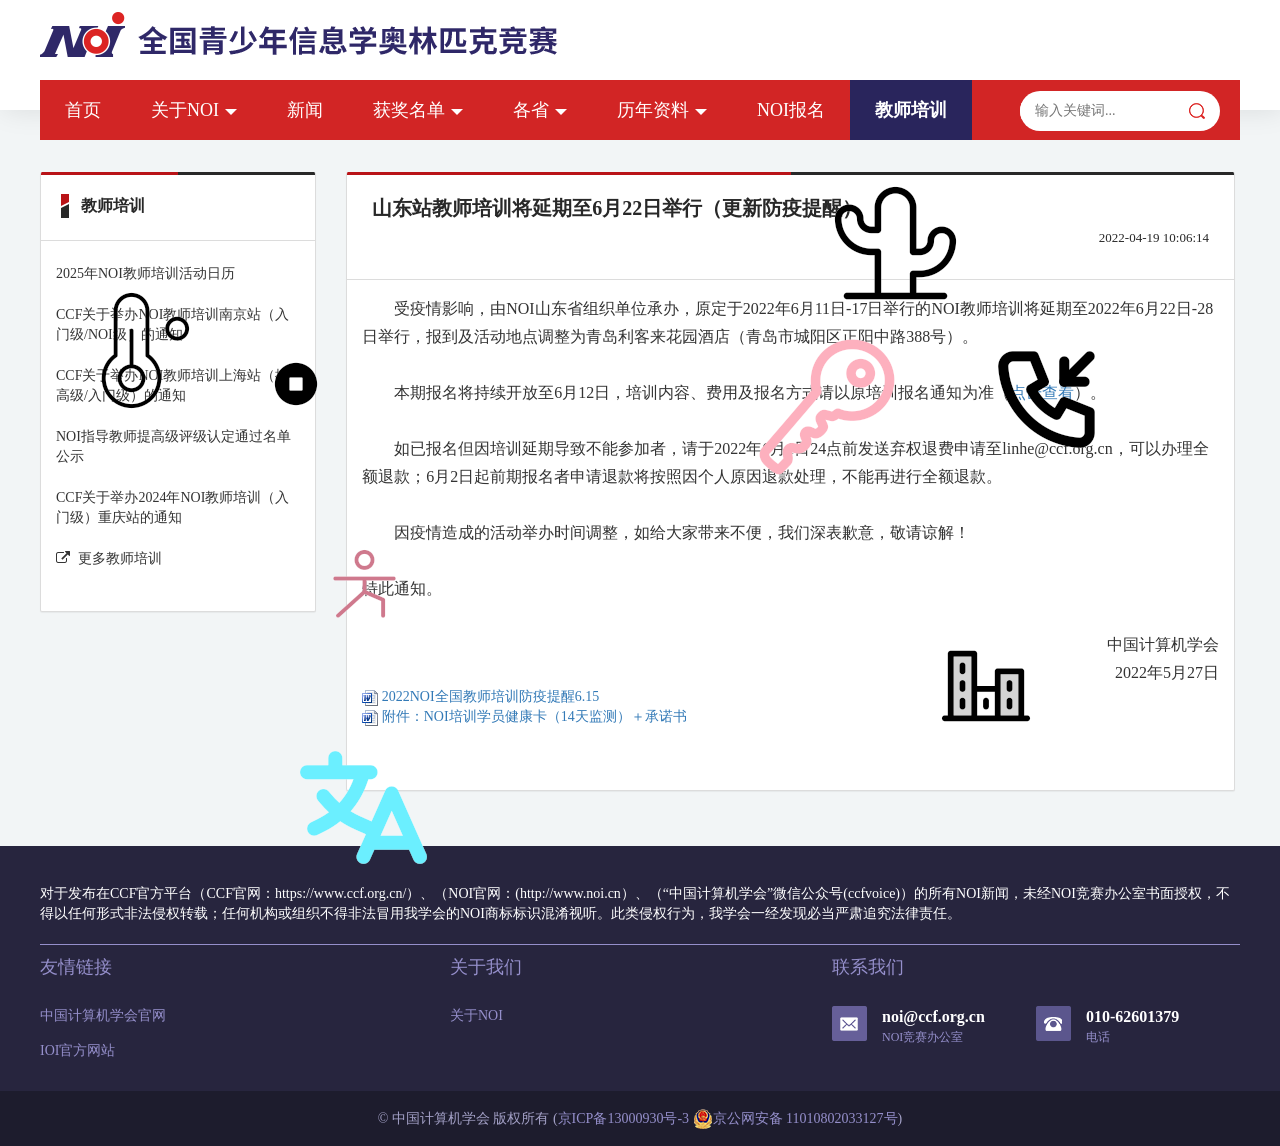  Describe the element at coordinates (827, 407) in the screenshot. I see `access security or password settings` at that location.